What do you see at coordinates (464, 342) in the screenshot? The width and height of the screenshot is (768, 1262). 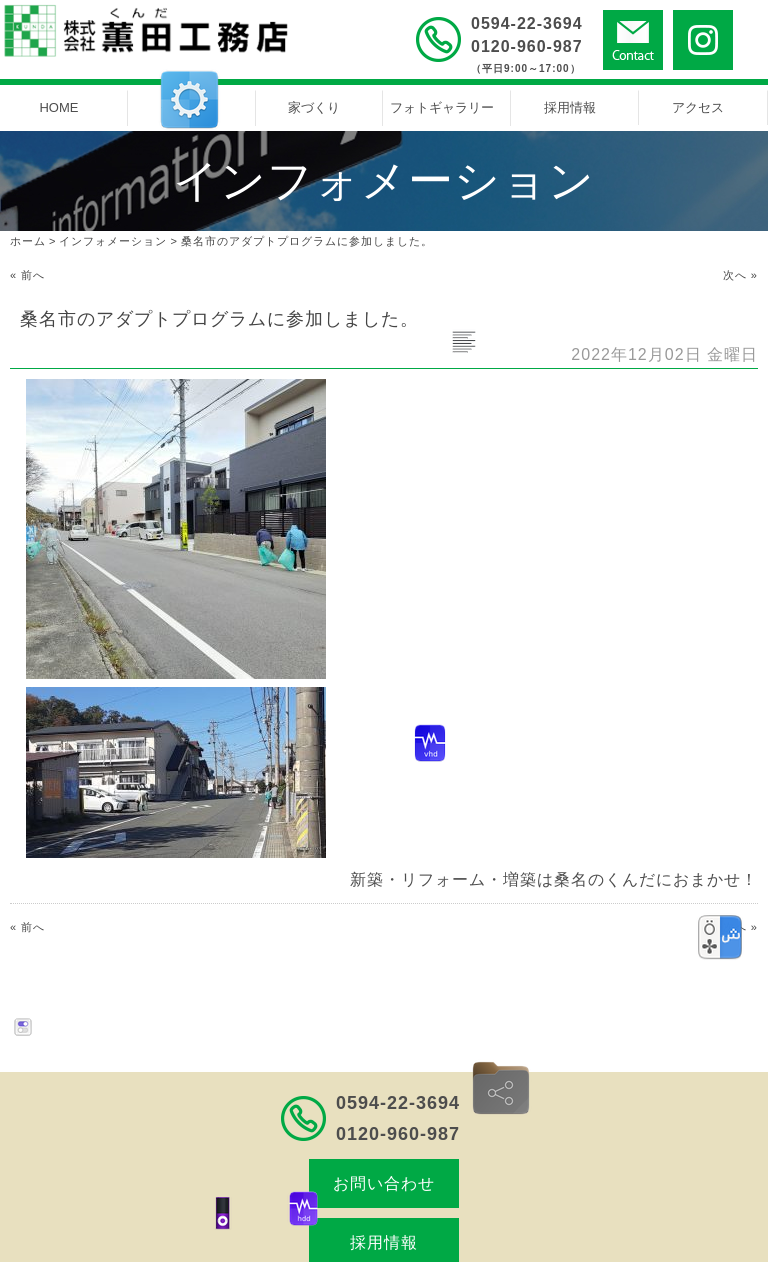 I see `align text to the left` at bounding box center [464, 342].